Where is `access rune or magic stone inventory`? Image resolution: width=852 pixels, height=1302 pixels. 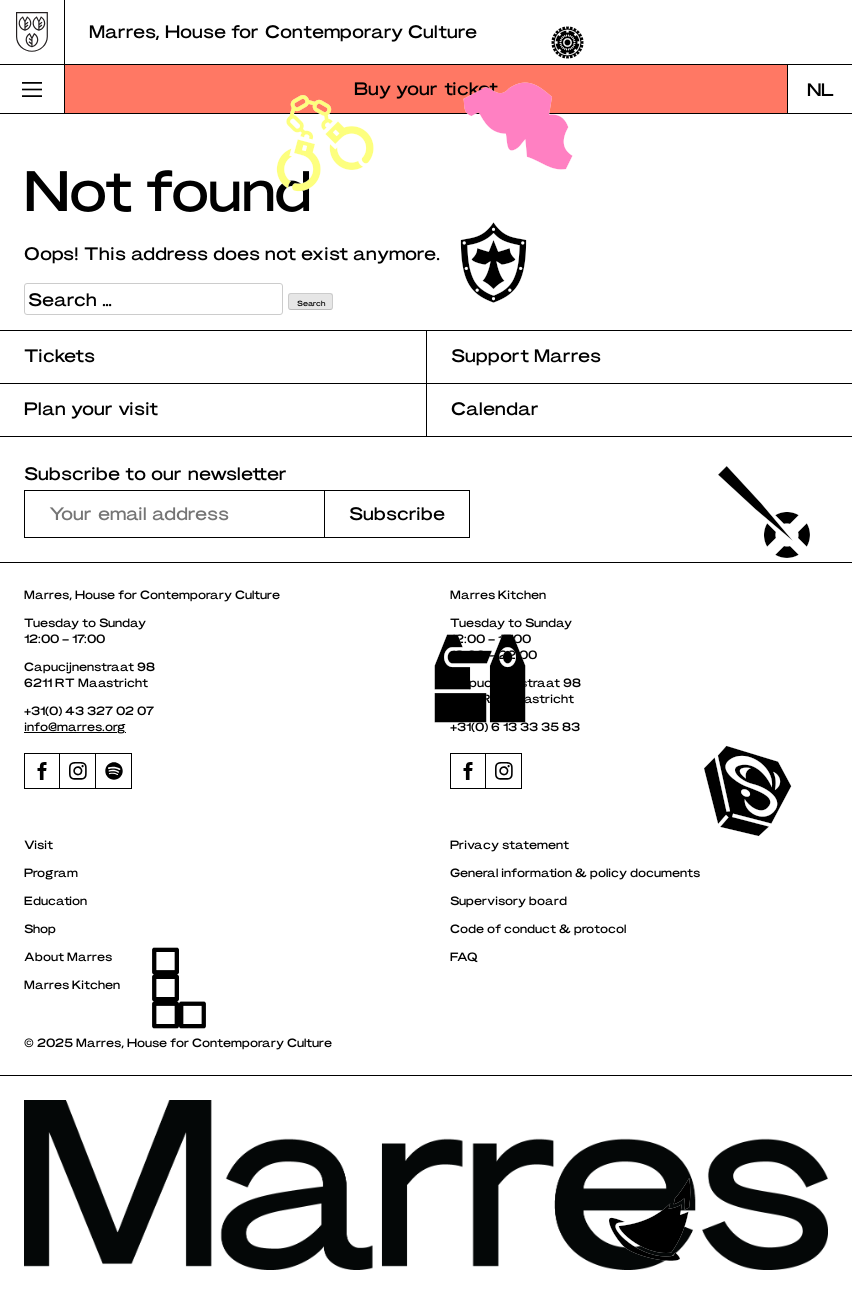 access rune or magic stone inventory is located at coordinates (746, 791).